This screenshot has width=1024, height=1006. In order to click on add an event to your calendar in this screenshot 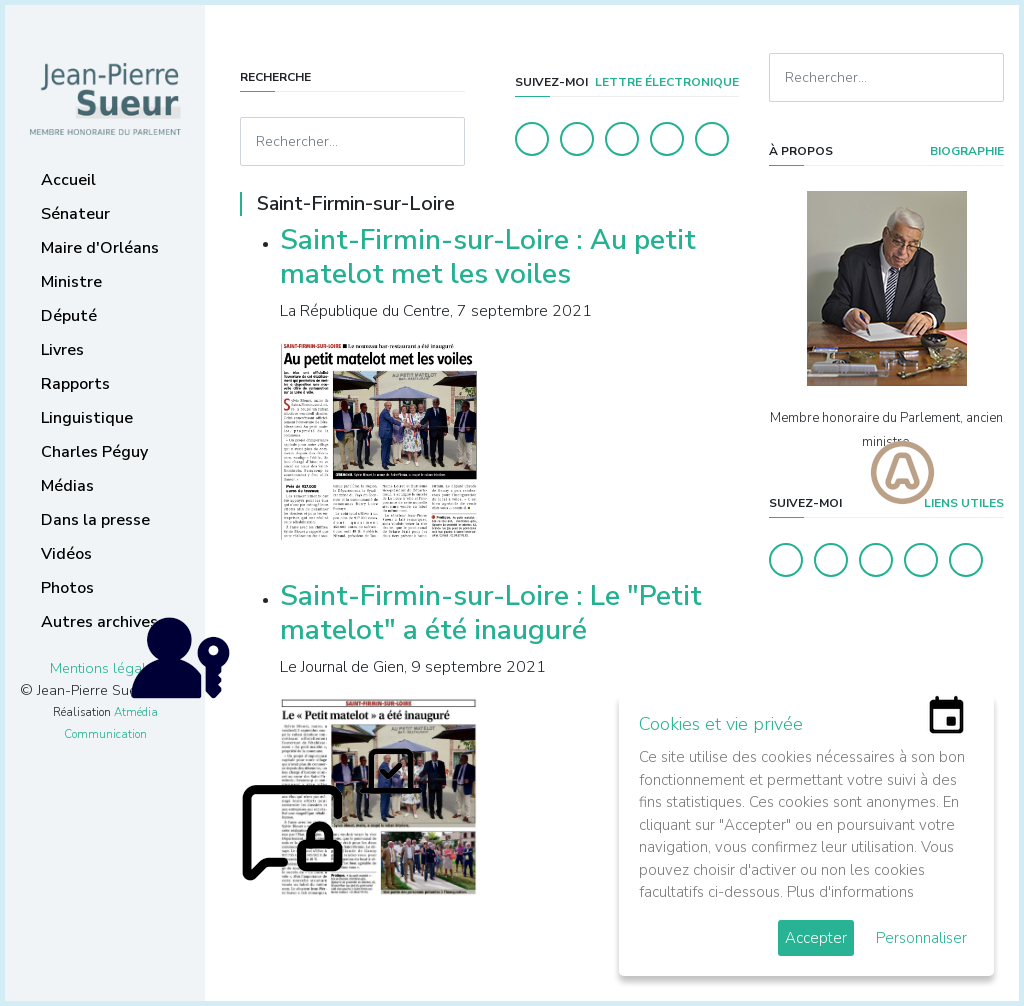, I will do `click(946, 716)`.